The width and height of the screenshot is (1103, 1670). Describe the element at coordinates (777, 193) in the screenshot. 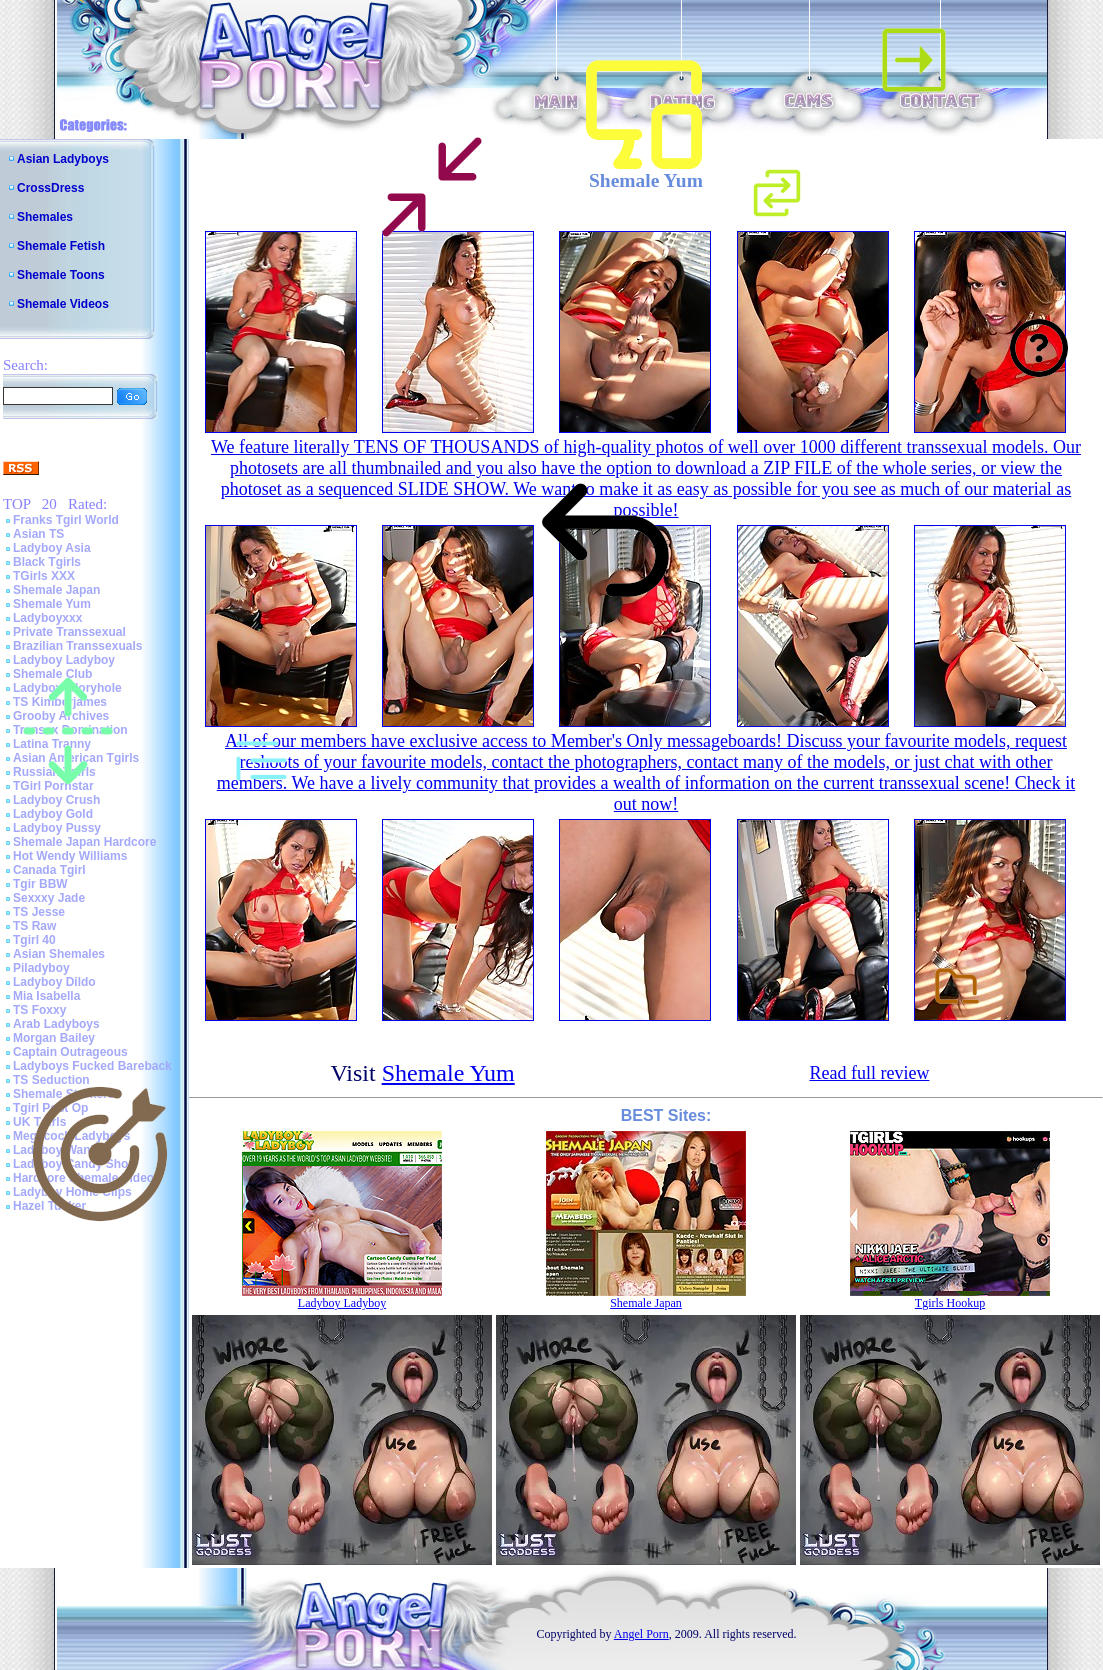

I see `swap or exchange items` at that location.